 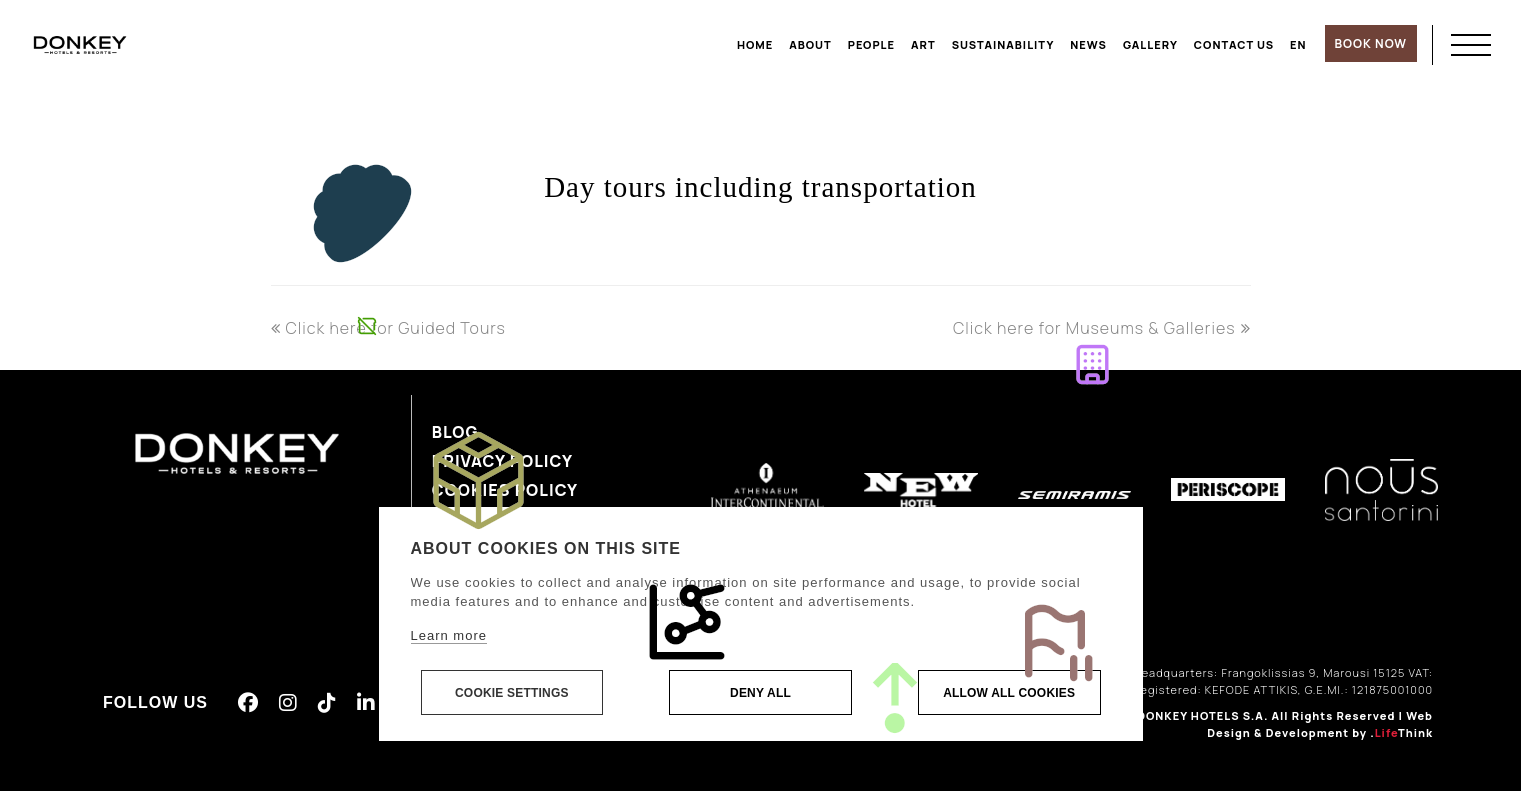 What do you see at coordinates (895, 698) in the screenshot?
I see `step out of the current function during debugging` at bounding box center [895, 698].